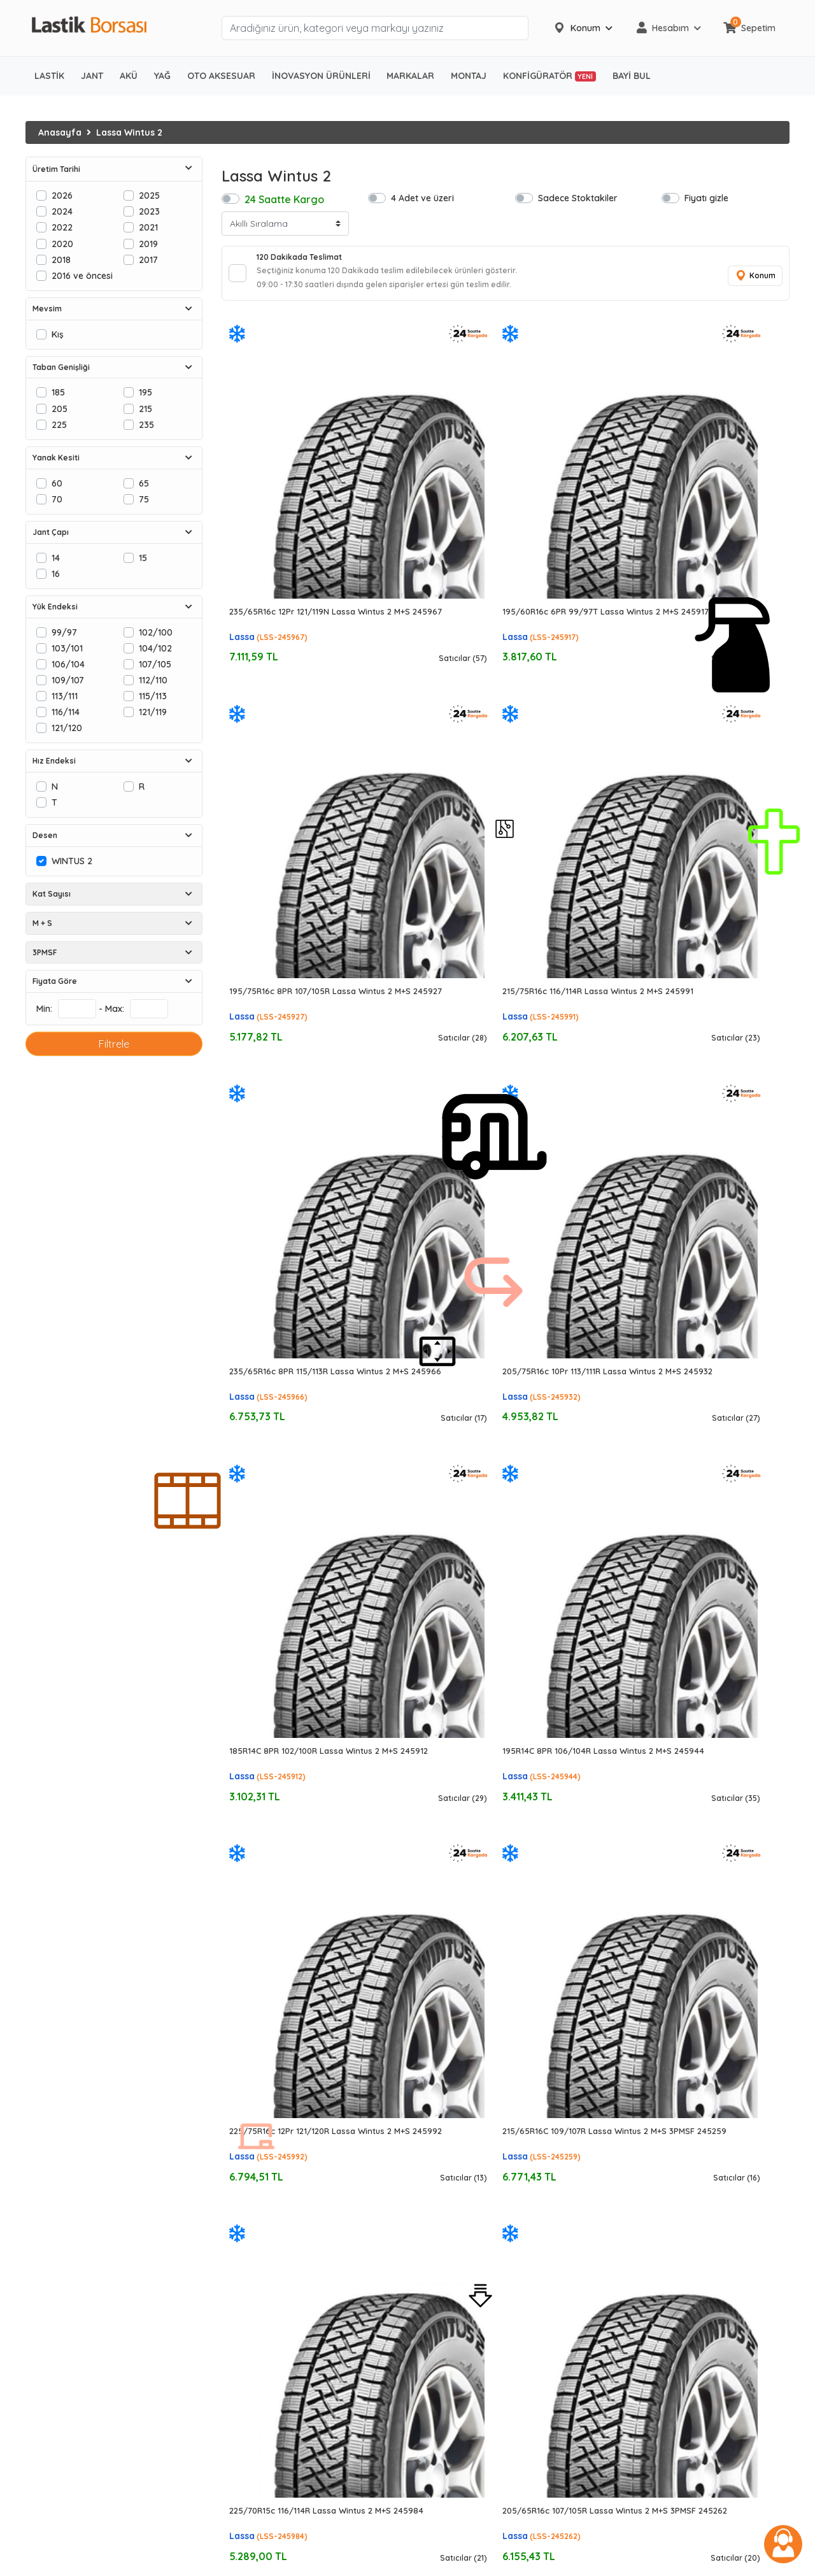 This screenshot has width=815, height=2576. What do you see at coordinates (504, 829) in the screenshot?
I see `access hardware or circuit settings` at bounding box center [504, 829].